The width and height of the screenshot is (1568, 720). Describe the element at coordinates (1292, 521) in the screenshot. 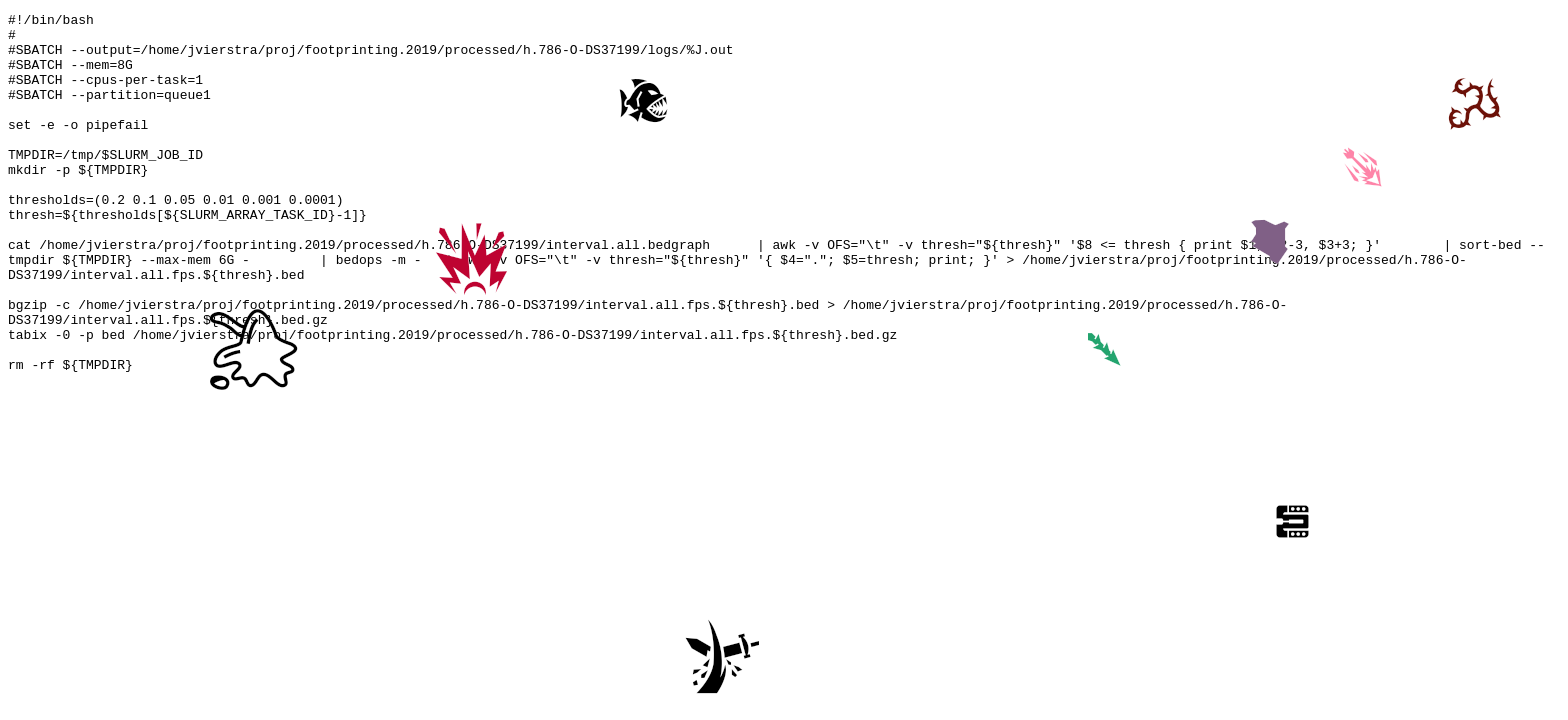

I see `connect or link two components together` at that location.